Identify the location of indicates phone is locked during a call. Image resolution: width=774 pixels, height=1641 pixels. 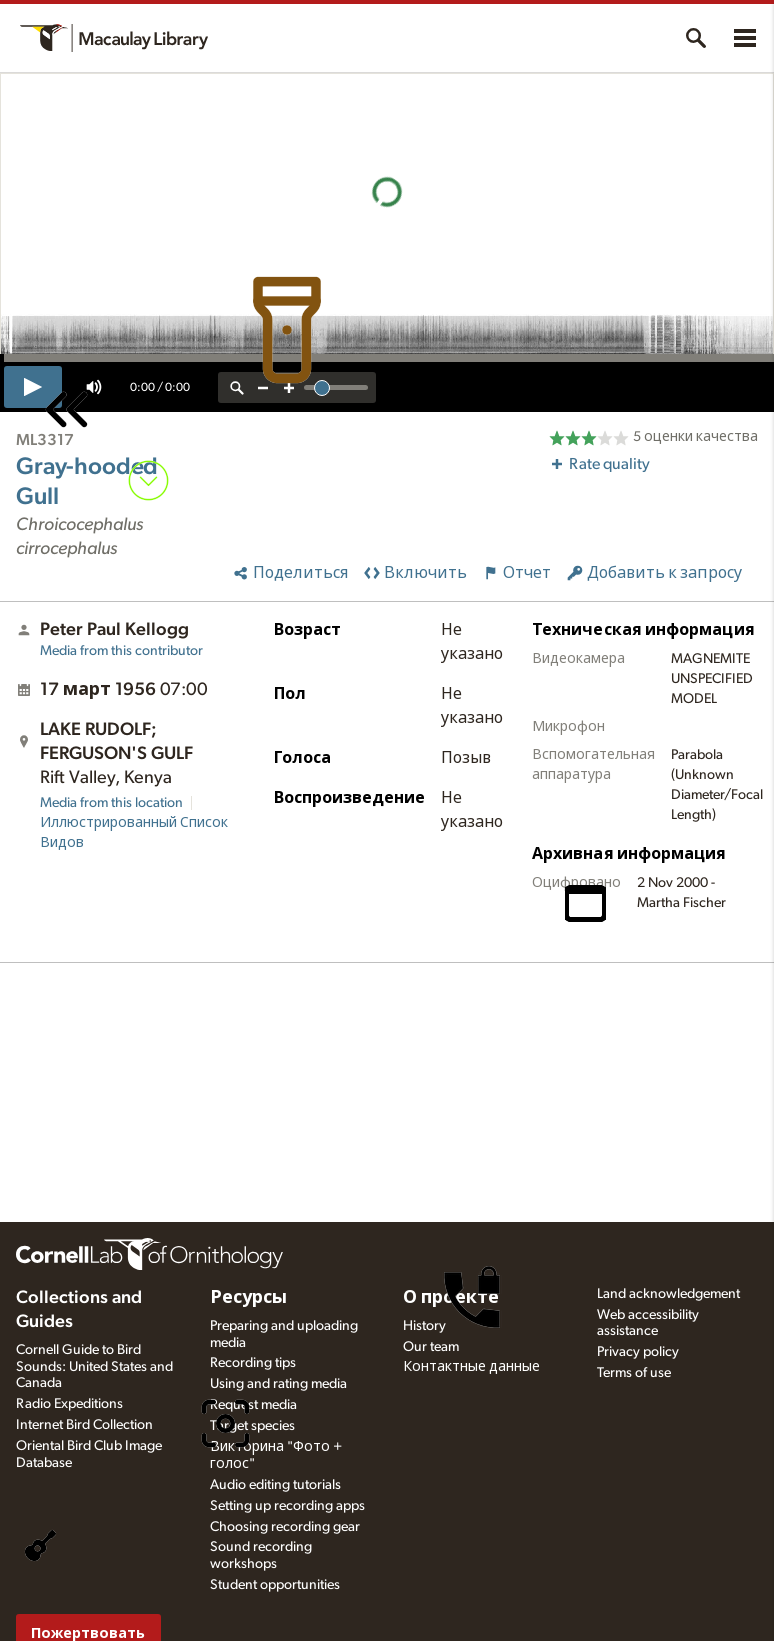
(472, 1300).